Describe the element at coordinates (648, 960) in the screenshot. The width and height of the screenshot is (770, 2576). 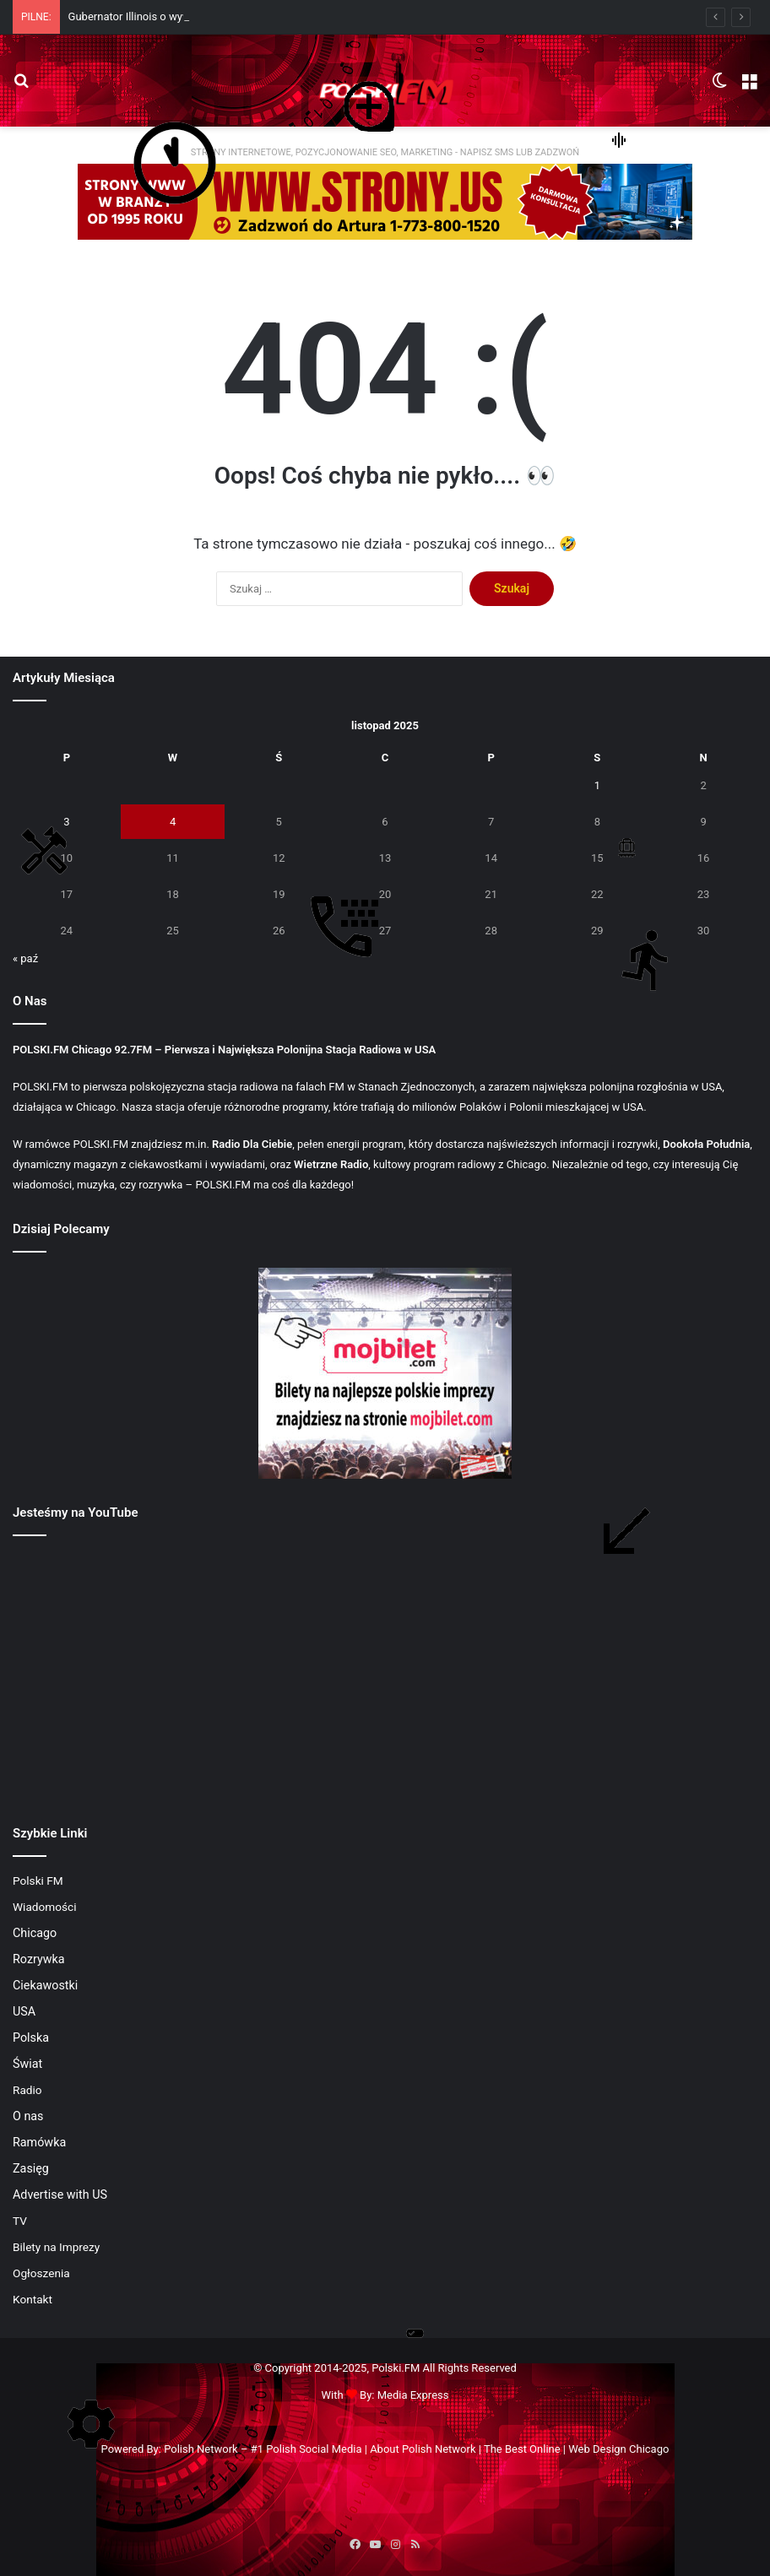
I see `get walking or running directions` at that location.